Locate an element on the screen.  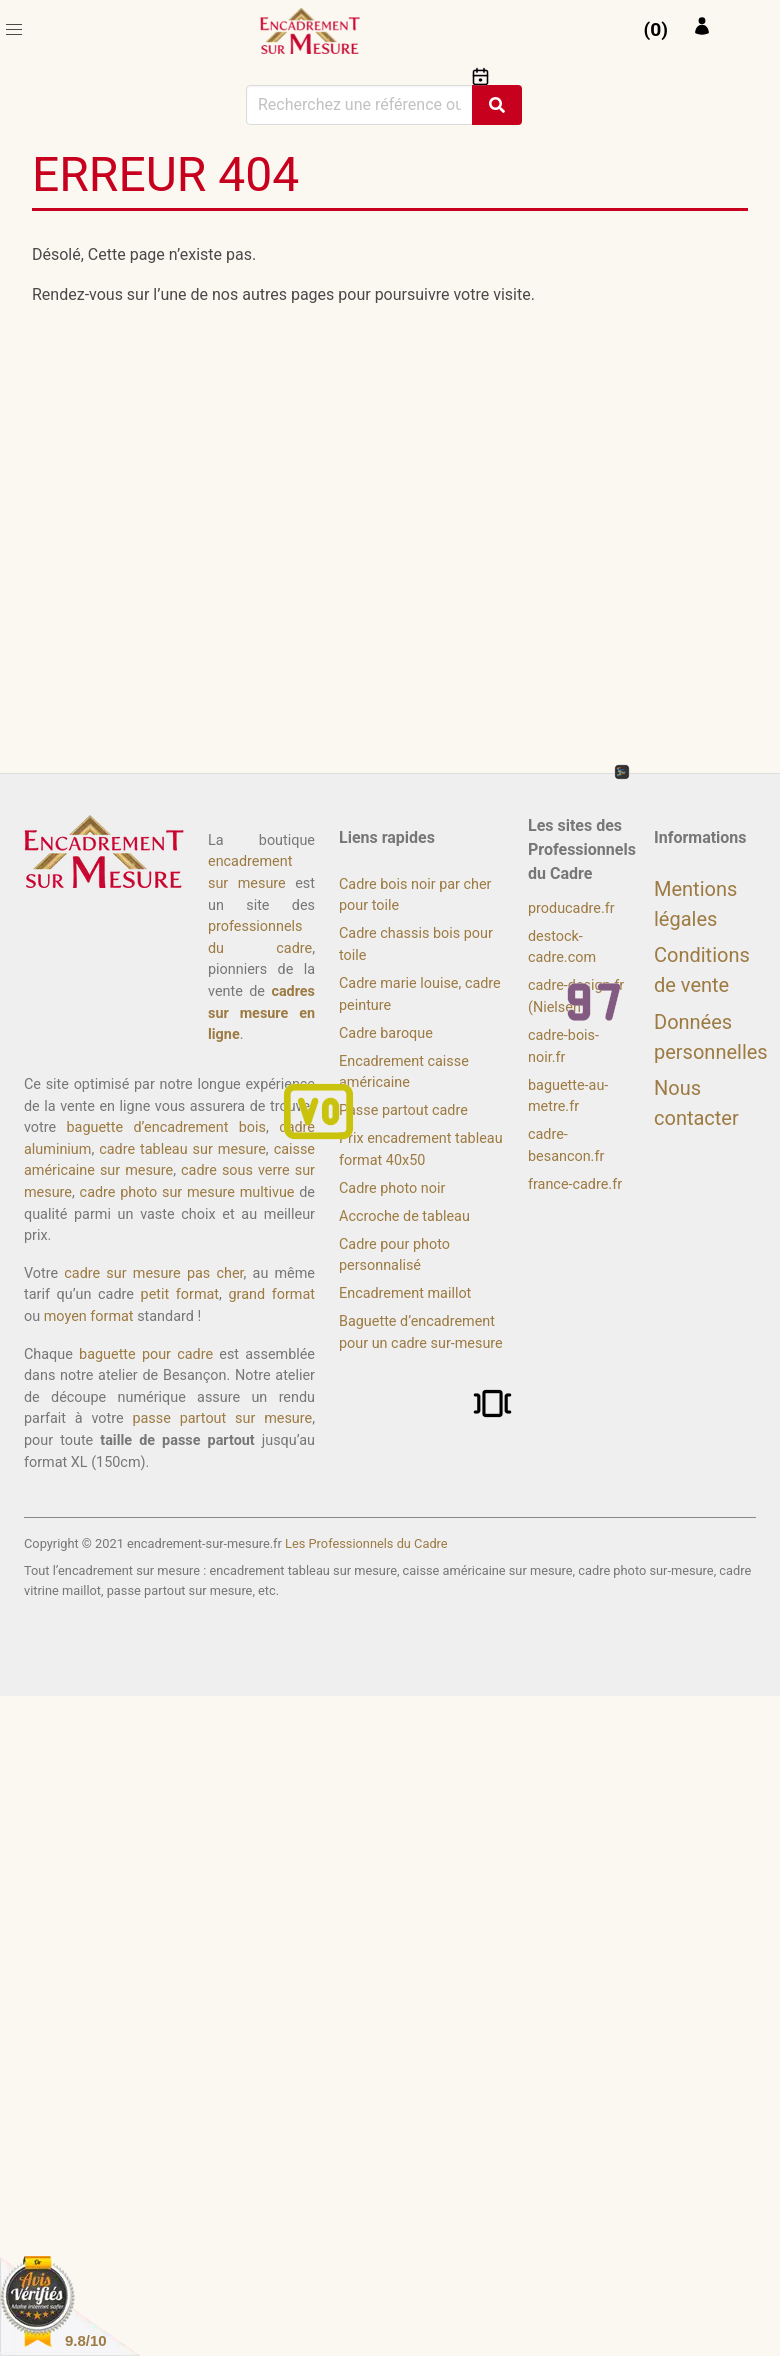
open software development tools is located at coordinates (622, 772).